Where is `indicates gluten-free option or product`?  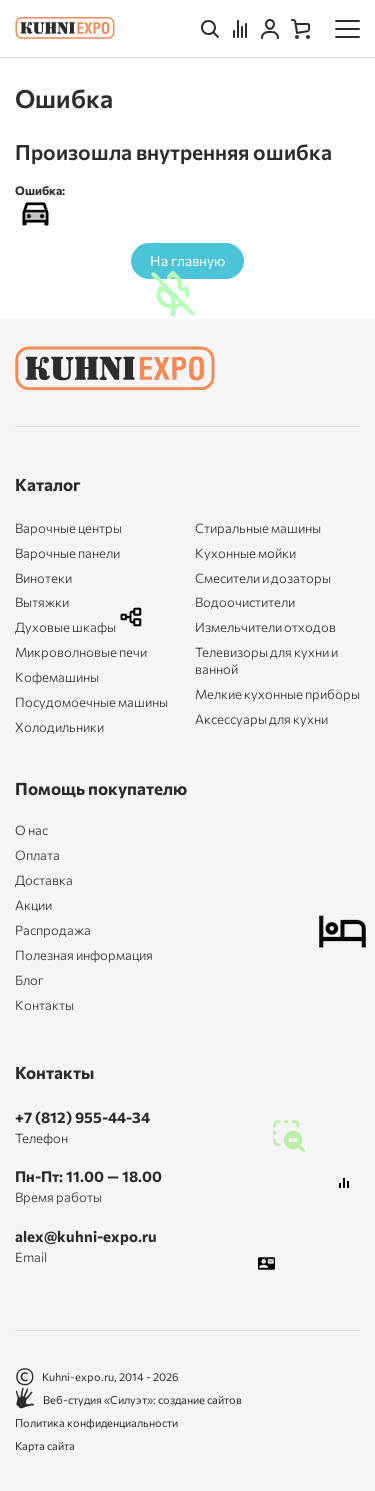
indicates gluten-free option or product is located at coordinates (173, 294).